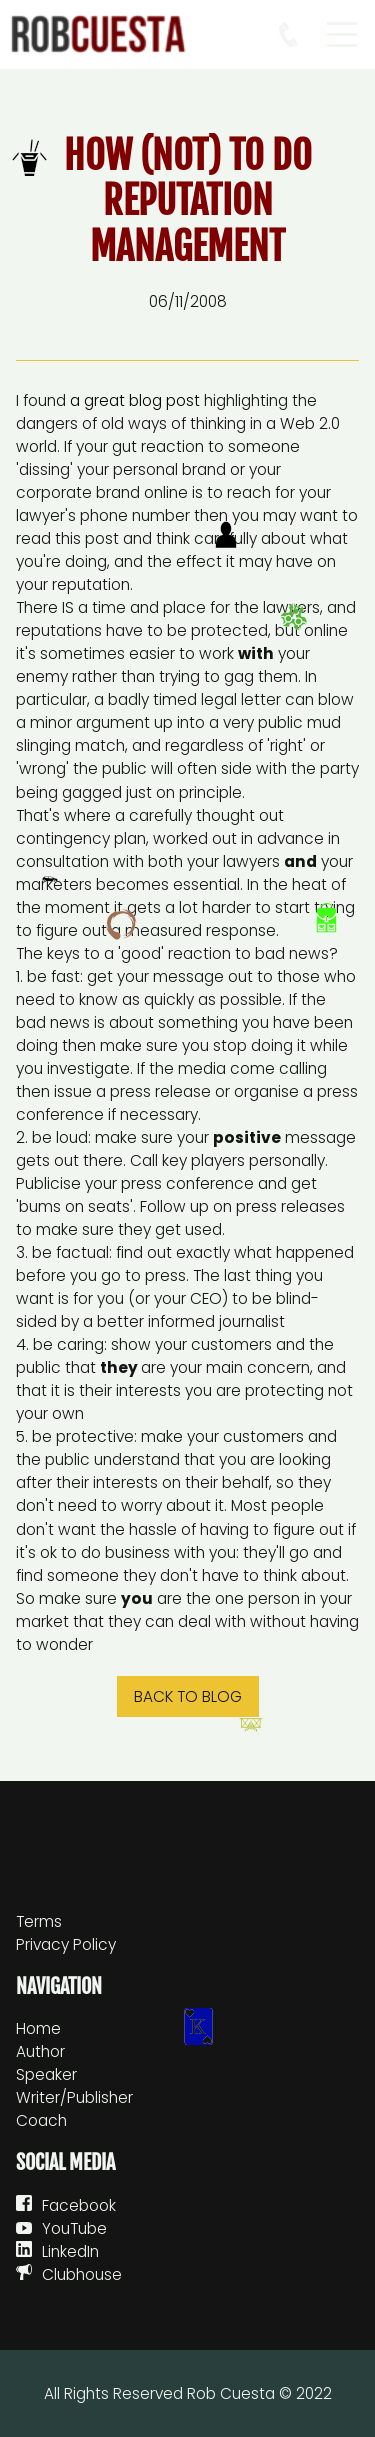  What do you see at coordinates (198, 2026) in the screenshot?
I see `king of hearts playing card` at bounding box center [198, 2026].